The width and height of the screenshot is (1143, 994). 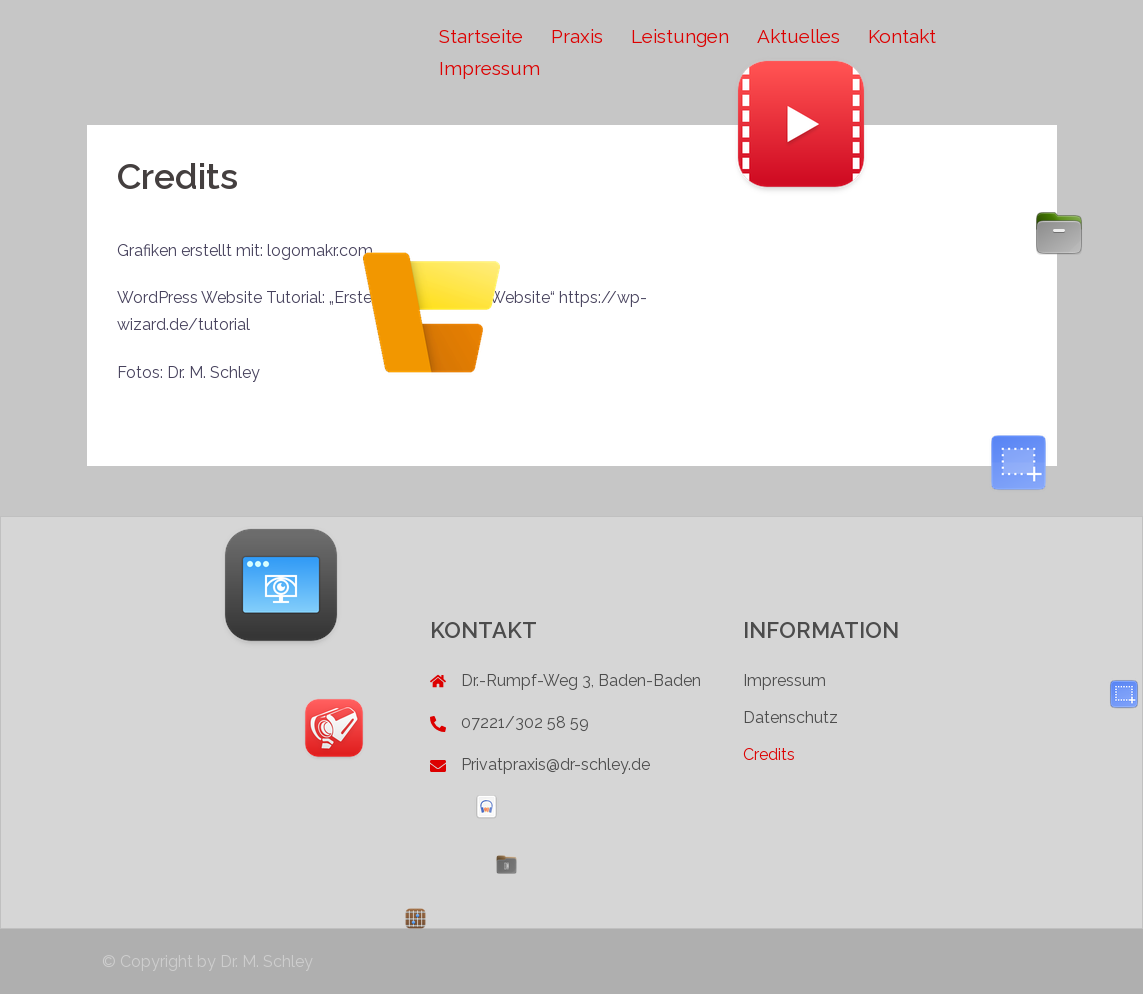 I want to click on open templates folder, so click(x=506, y=864).